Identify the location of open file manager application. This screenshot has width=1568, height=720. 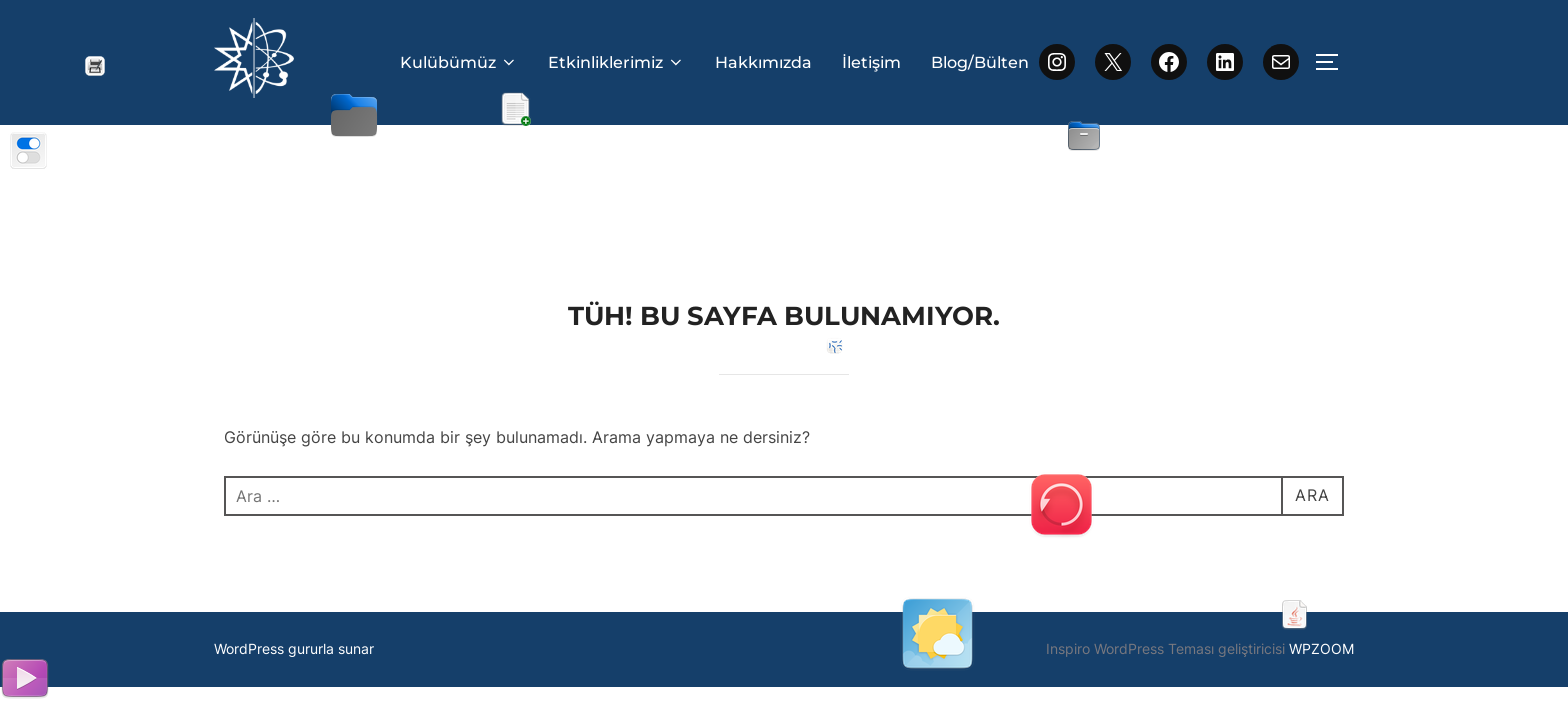
(1084, 135).